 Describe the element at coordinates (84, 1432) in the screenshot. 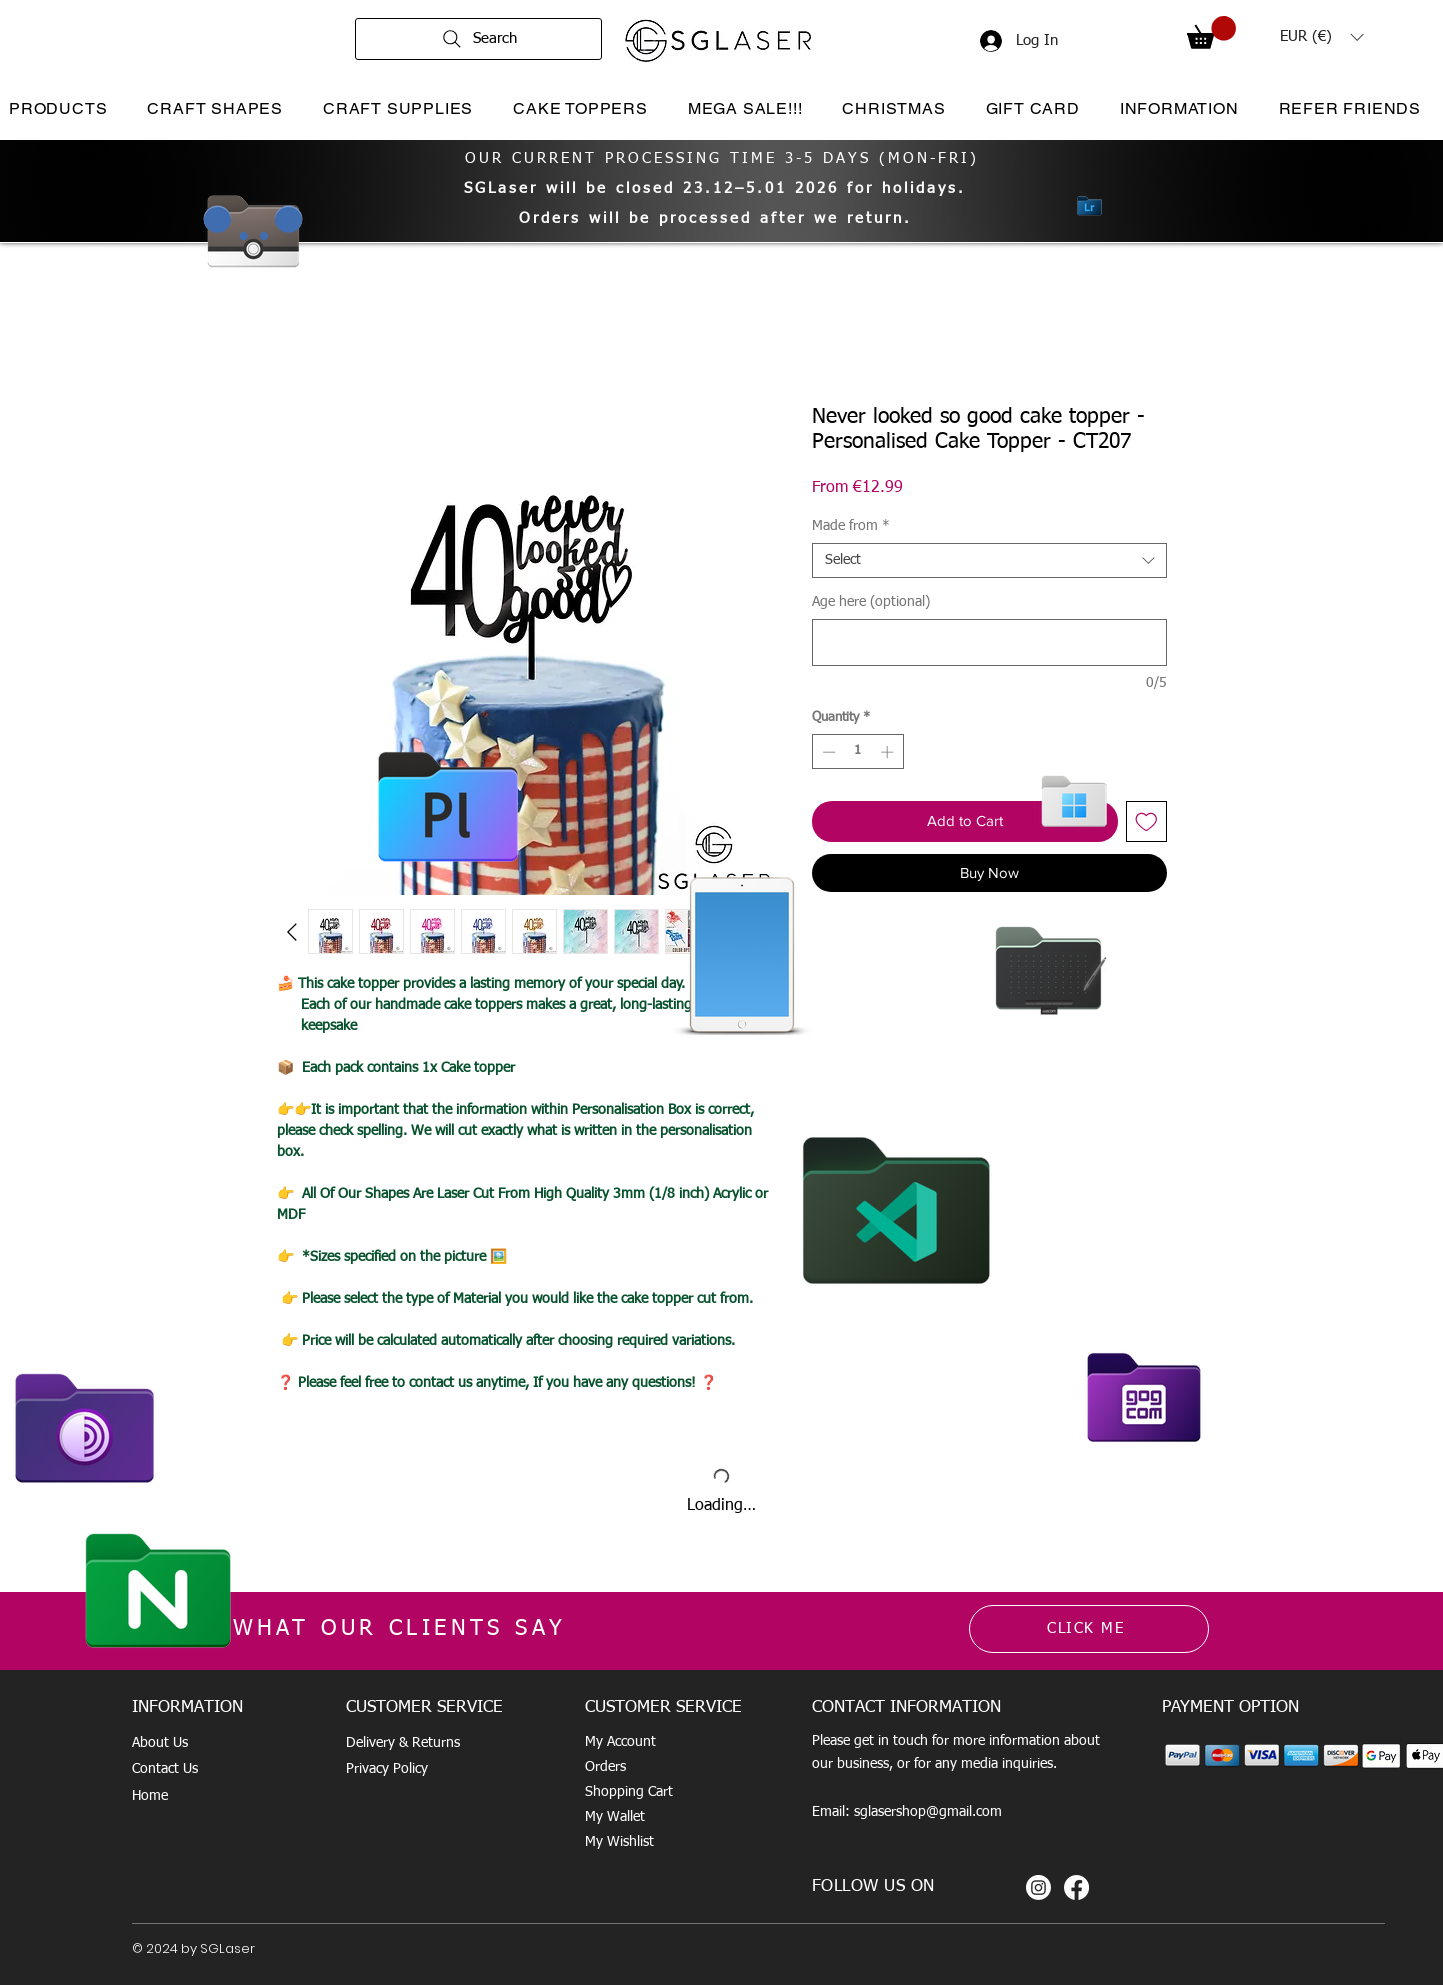

I see `folder containing tor browser files` at that location.